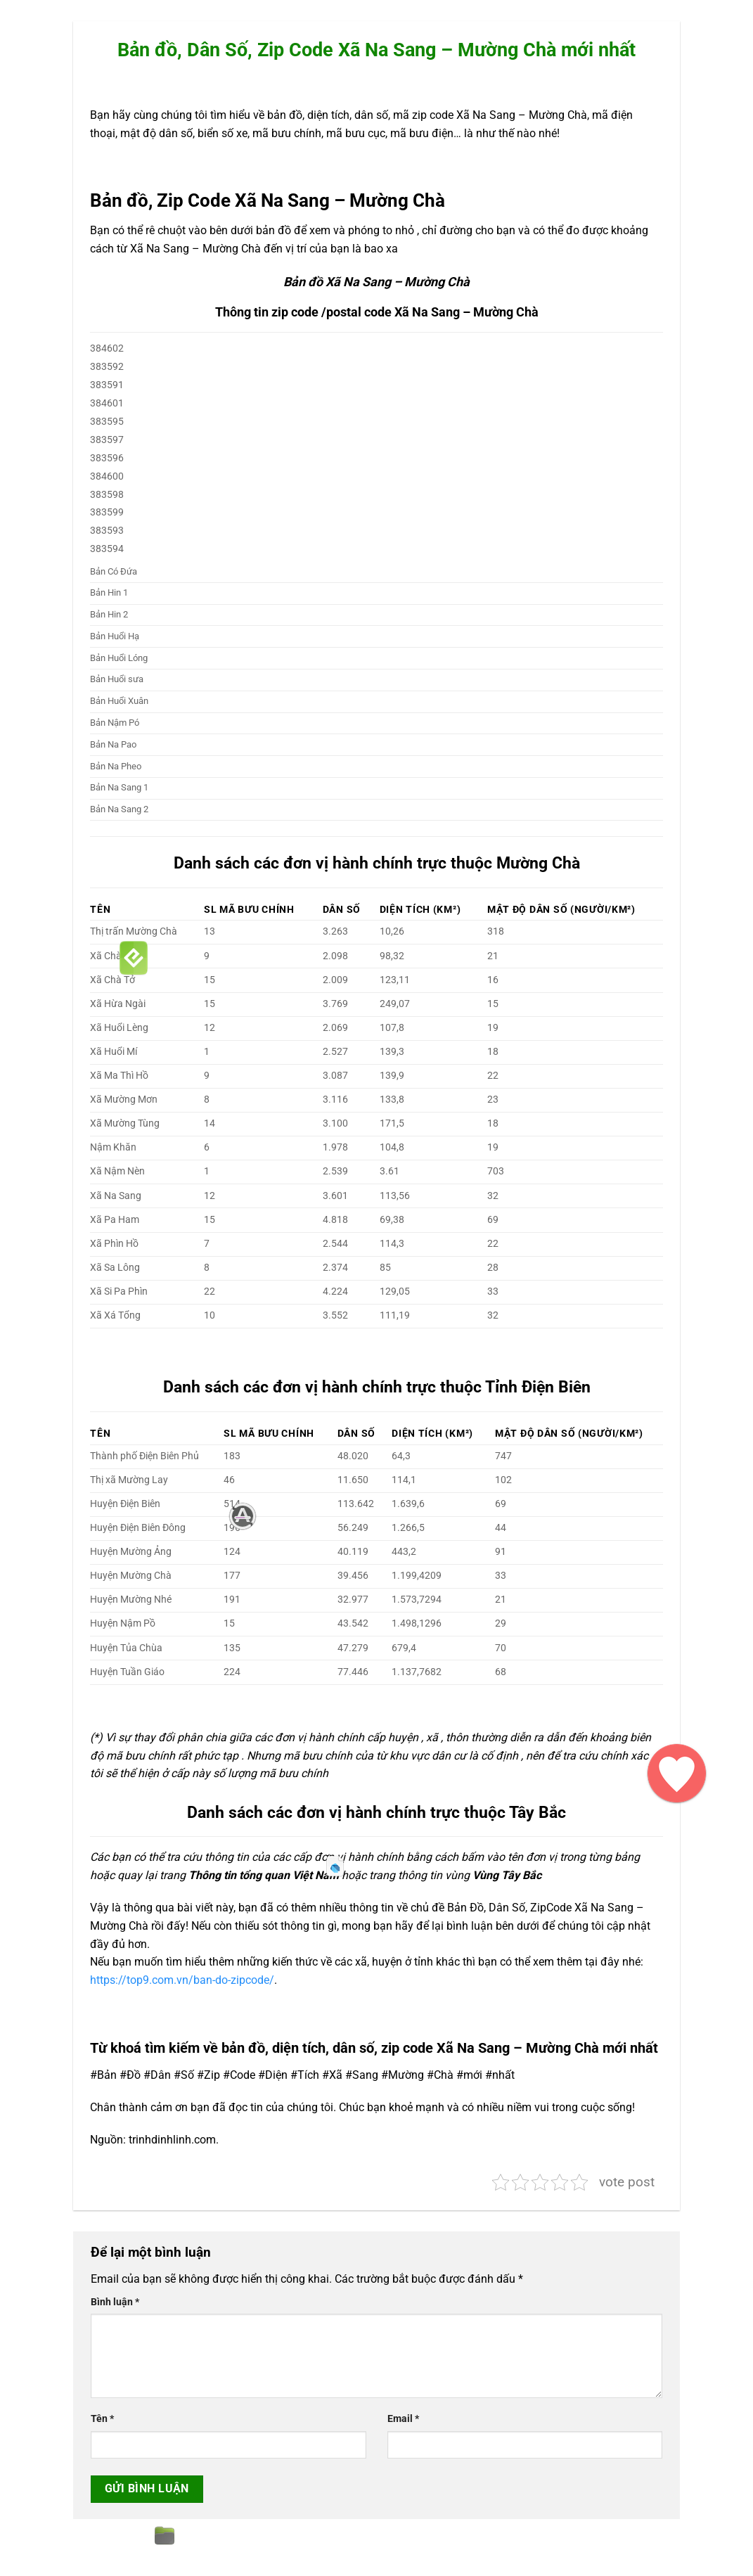 Image resolution: width=753 pixels, height=2576 pixels. Describe the element at coordinates (134, 958) in the screenshot. I see `an epub ebook file` at that location.